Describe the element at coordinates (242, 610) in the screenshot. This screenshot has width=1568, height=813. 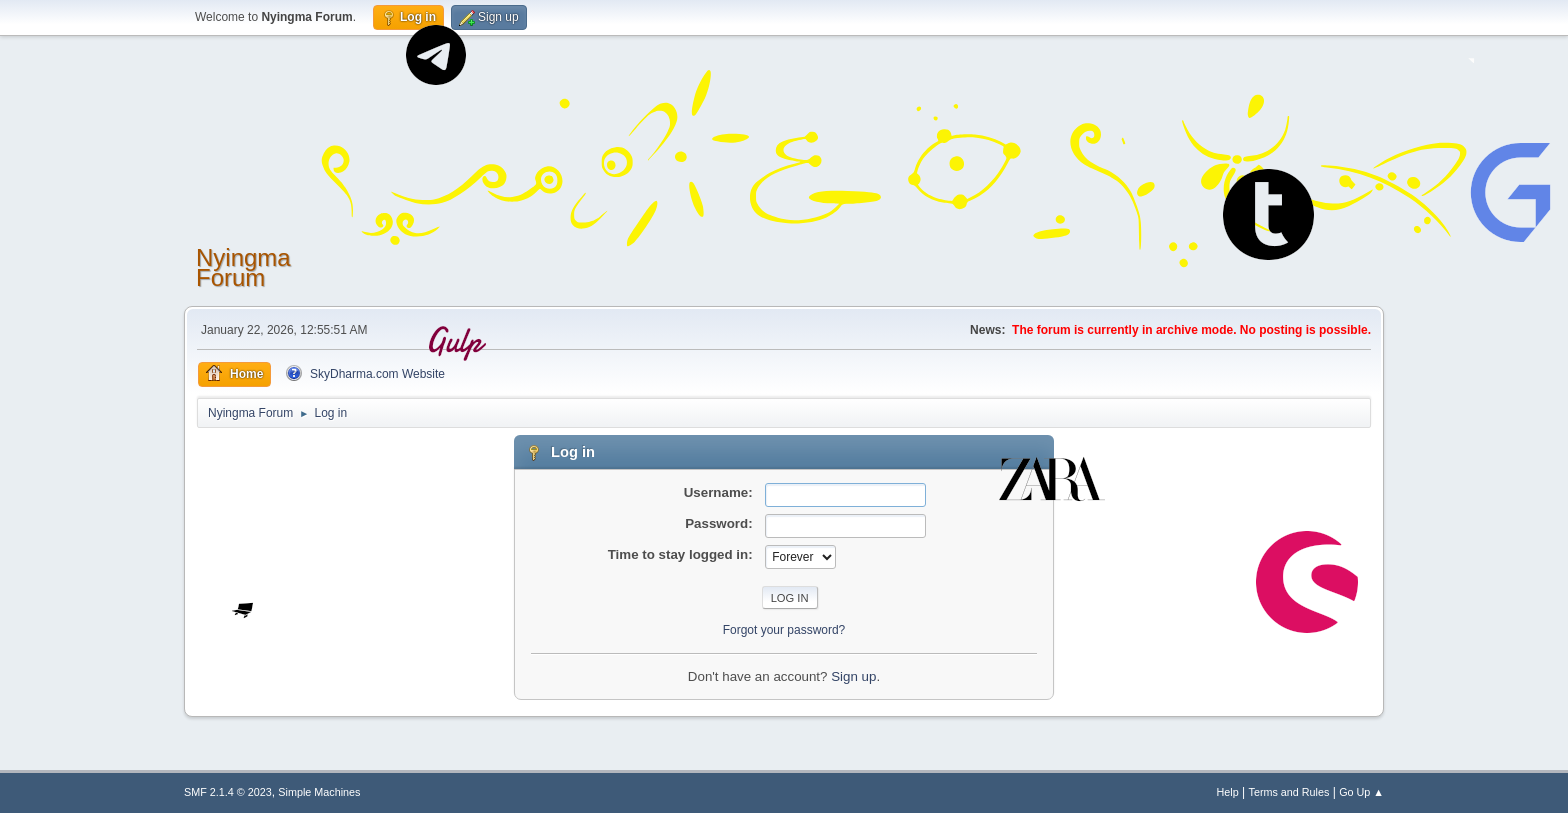
I see `open Blockbench 3D modeling application` at that location.